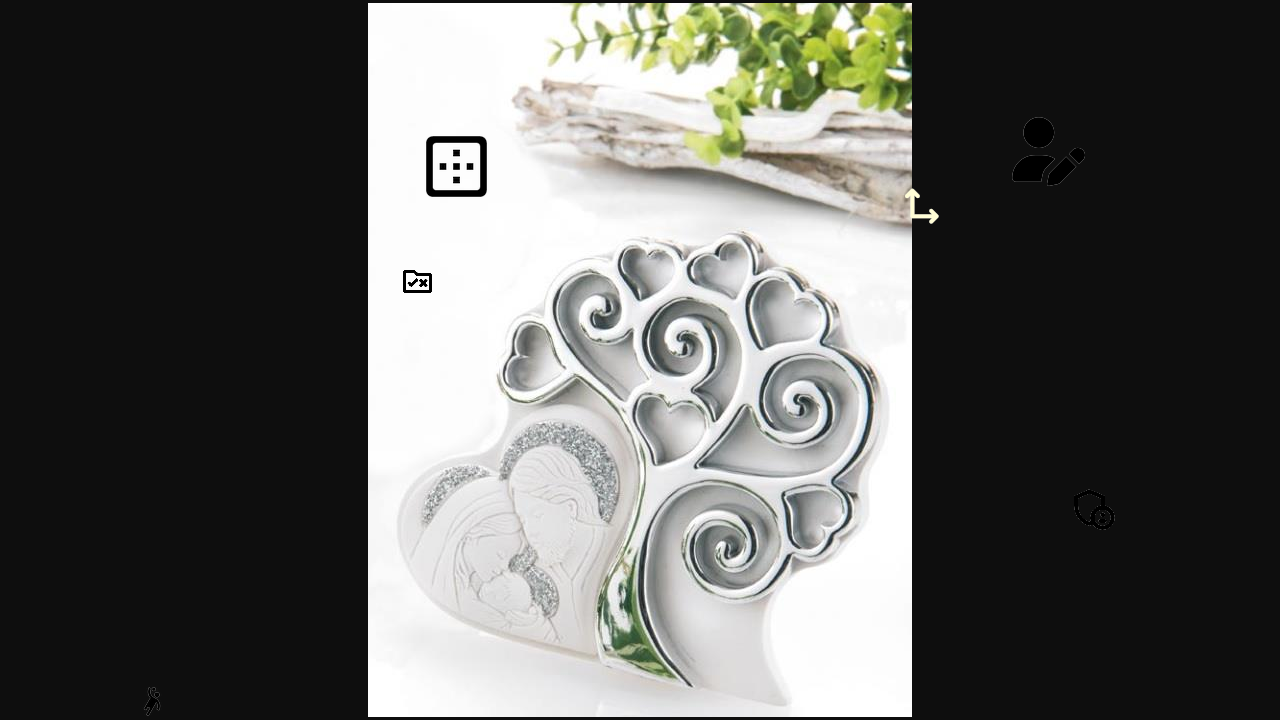 This screenshot has width=1280, height=720. Describe the element at coordinates (920, 205) in the screenshot. I see `indicates a path or vector direction` at that location.